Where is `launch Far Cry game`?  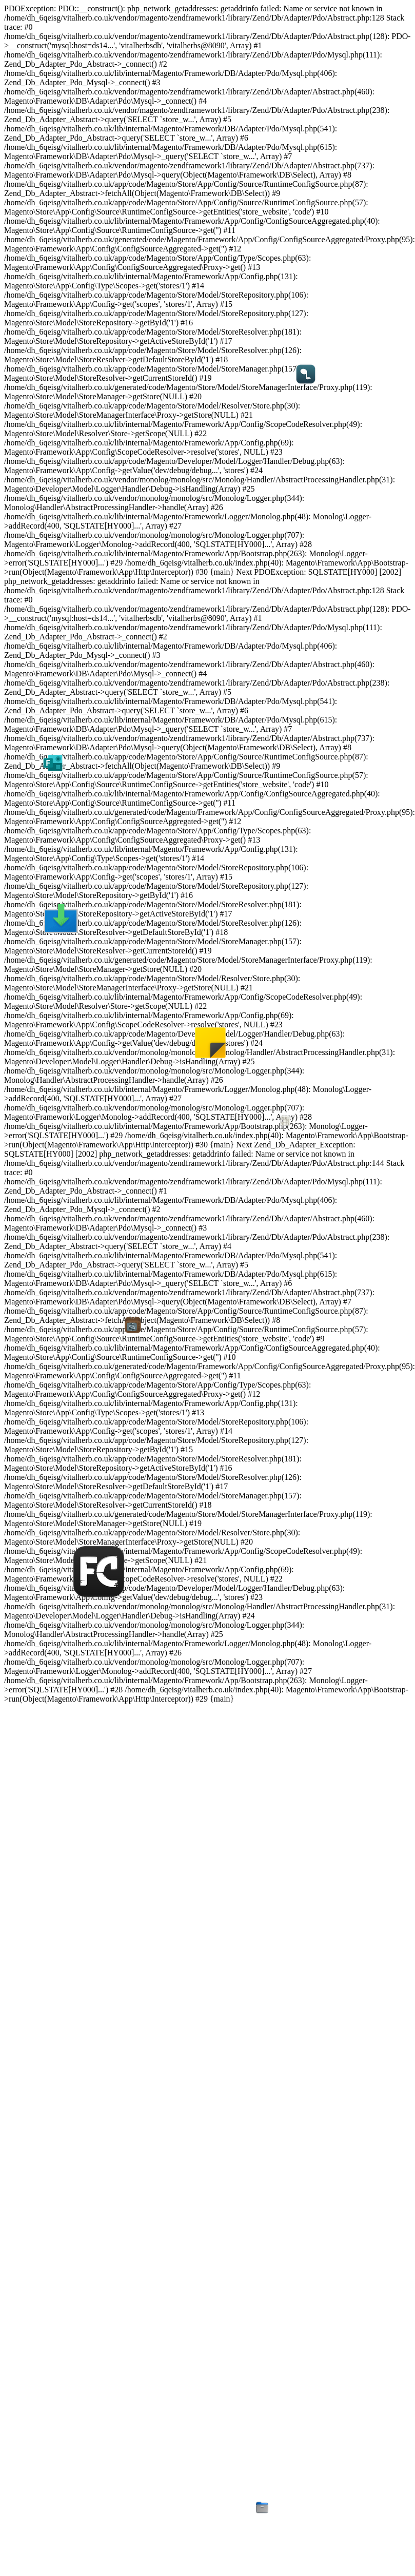 launch Far Cry game is located at coordinates (98, 1571).